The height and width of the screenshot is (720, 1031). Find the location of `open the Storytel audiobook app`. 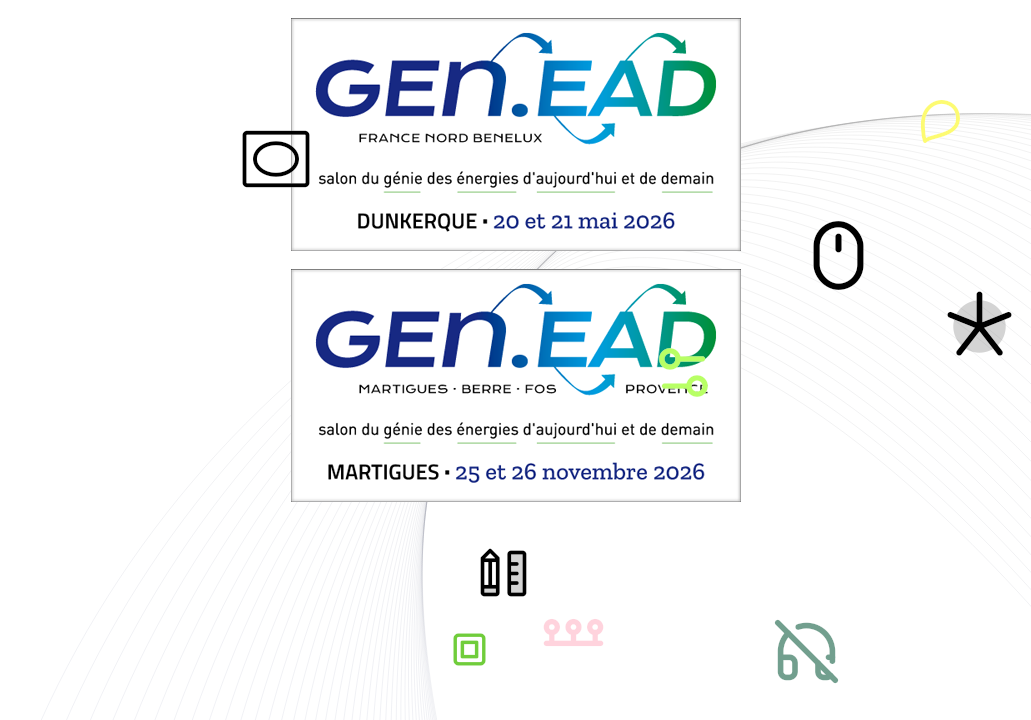

open the Storytel audiobook app is located at coordinates (940, 121).